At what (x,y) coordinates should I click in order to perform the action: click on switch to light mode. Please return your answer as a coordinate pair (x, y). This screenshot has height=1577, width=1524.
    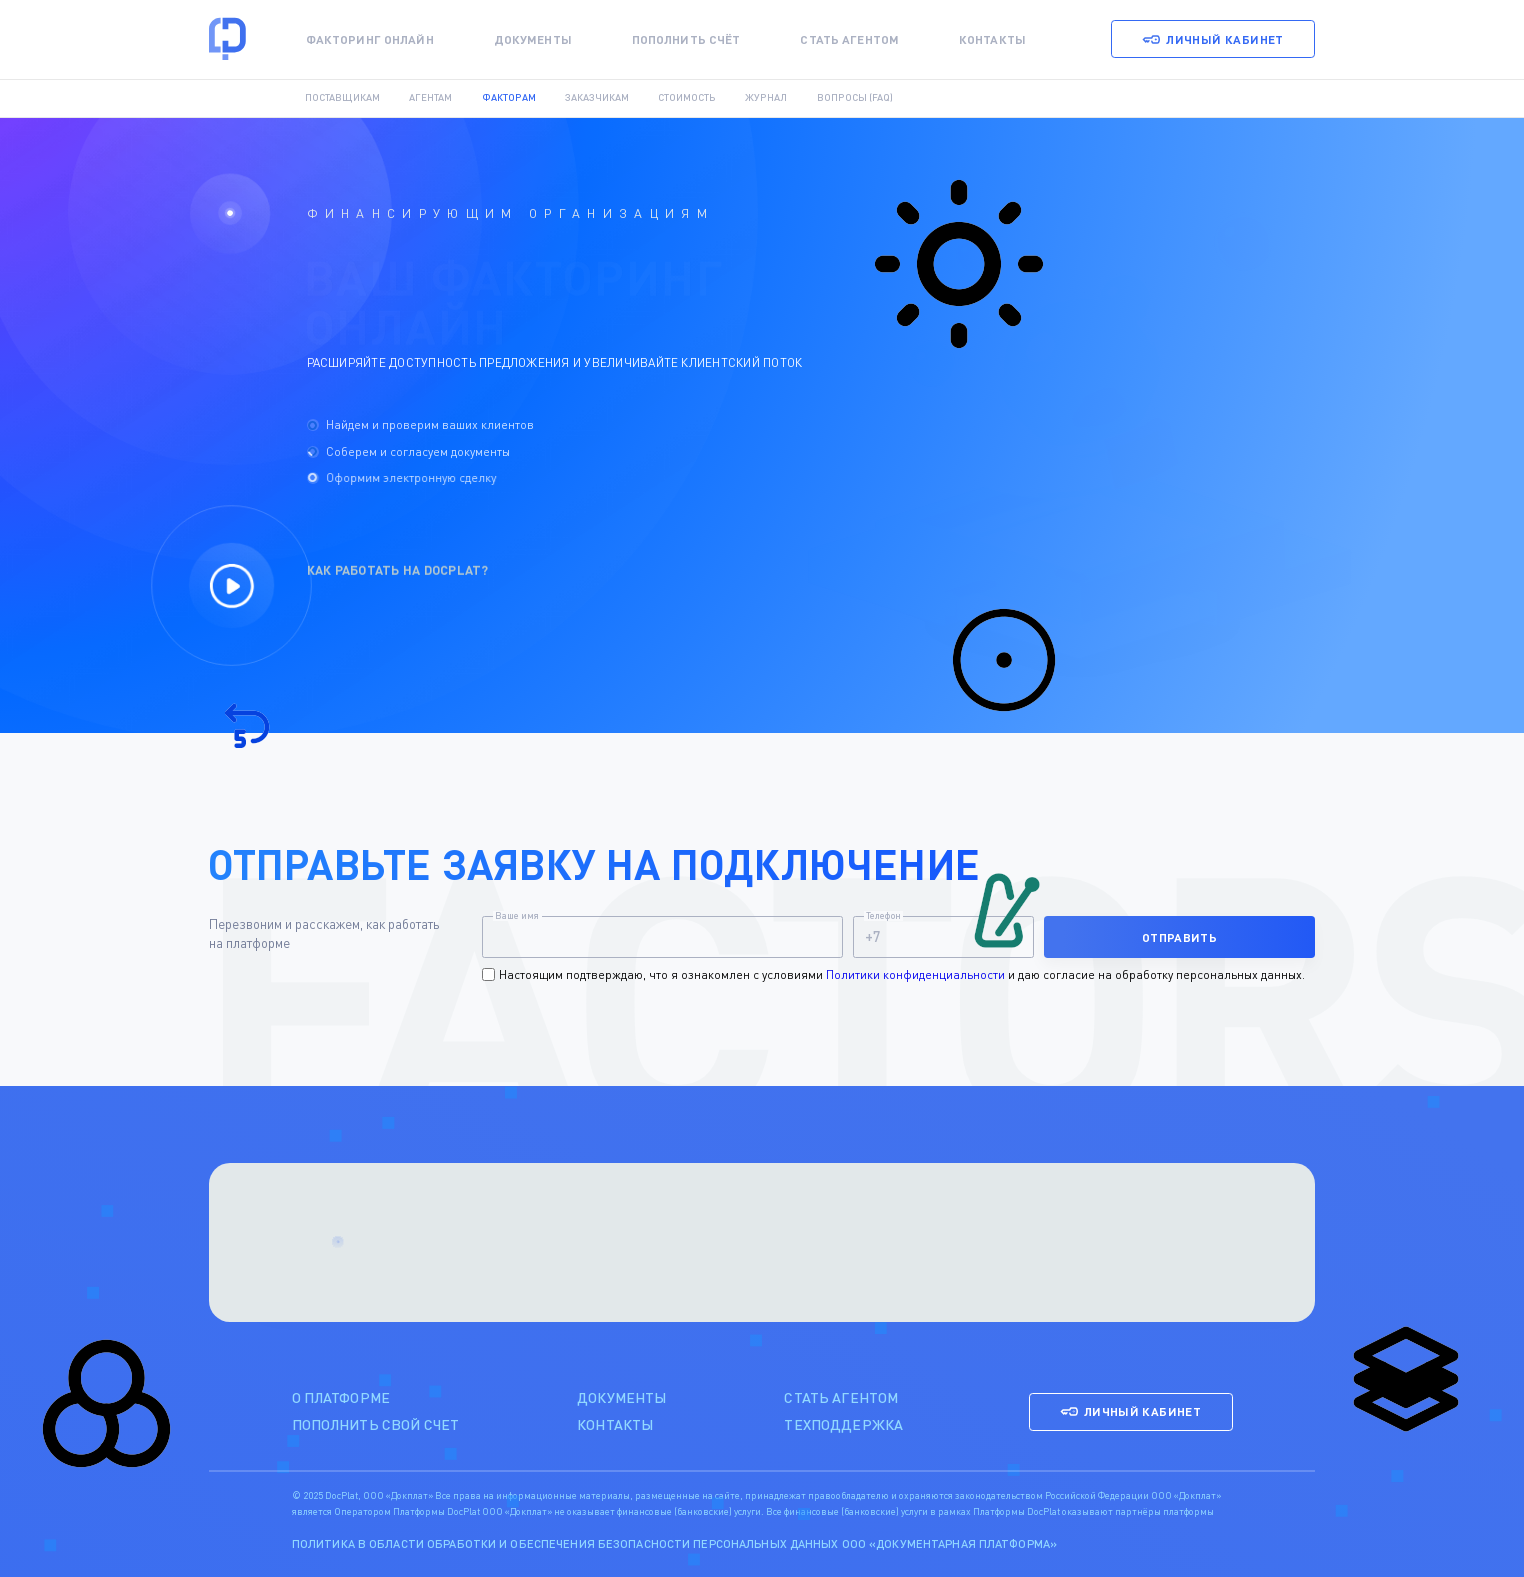
    Looking at the image, I should click on (959, 264).